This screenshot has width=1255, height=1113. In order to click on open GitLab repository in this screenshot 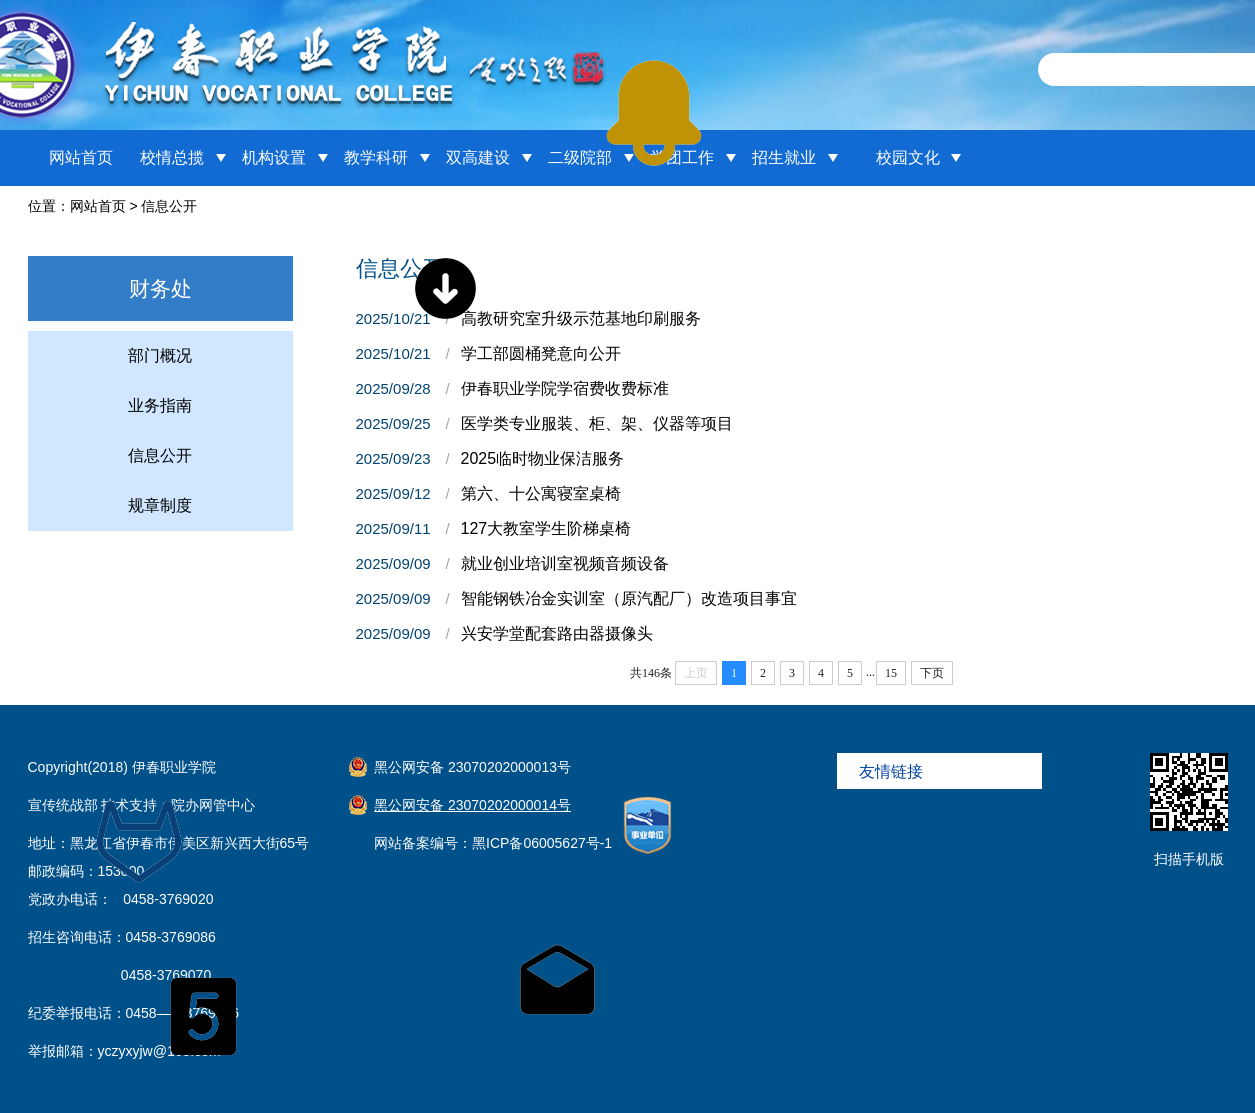, I will do `click(139, 840)`.